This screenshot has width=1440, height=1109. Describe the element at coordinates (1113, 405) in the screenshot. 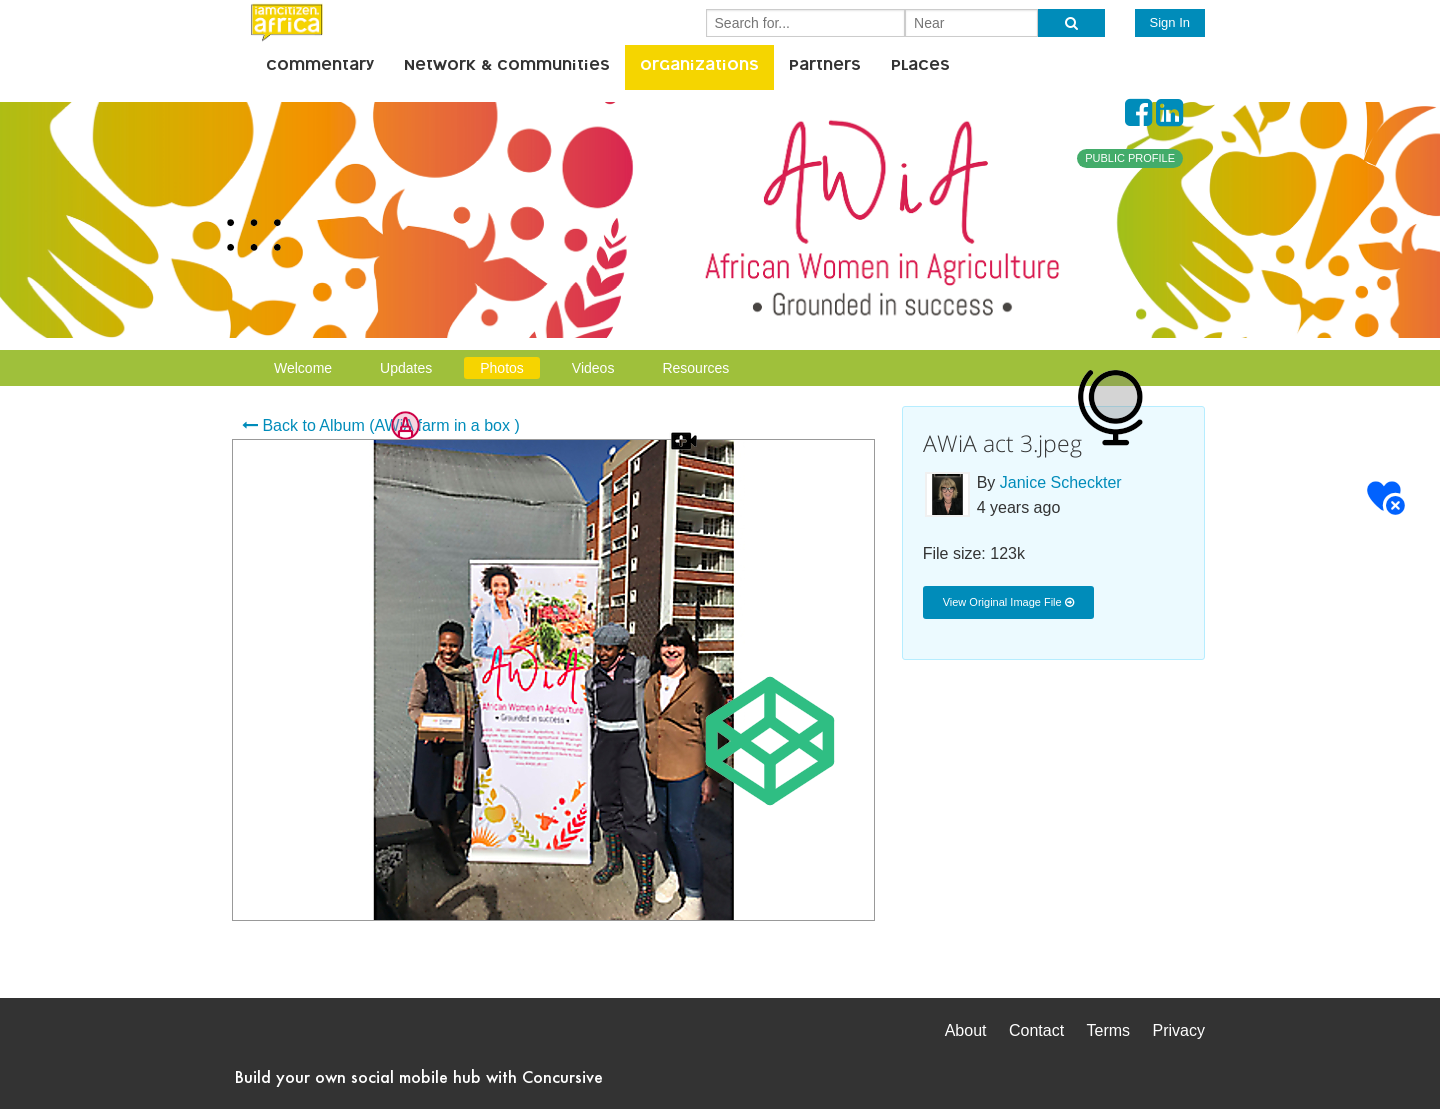

I see `access global or international settings` at that location.